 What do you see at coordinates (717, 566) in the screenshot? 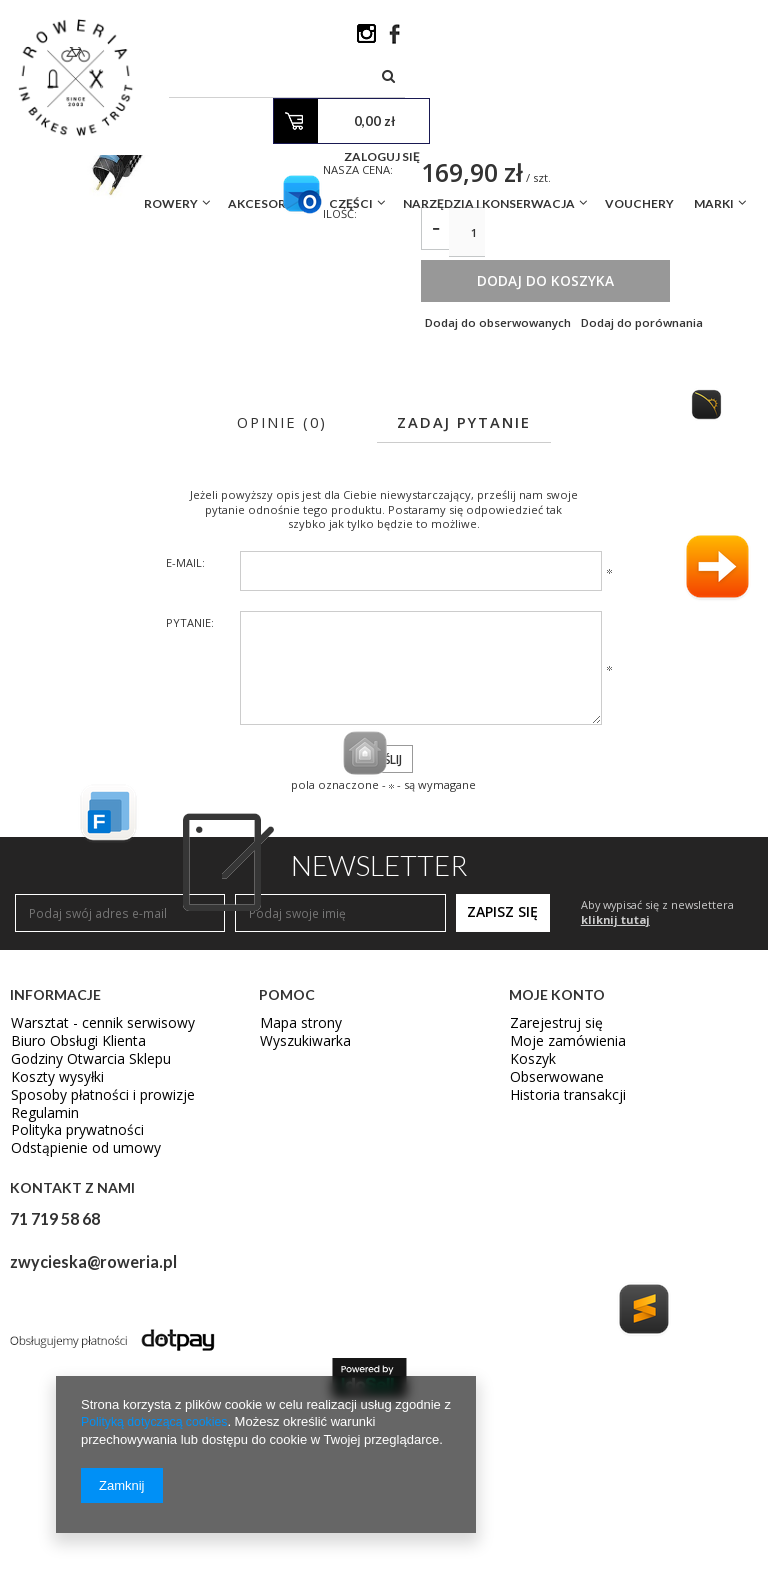
I see `log out of the current account or session` at bounding box center [717, 566].